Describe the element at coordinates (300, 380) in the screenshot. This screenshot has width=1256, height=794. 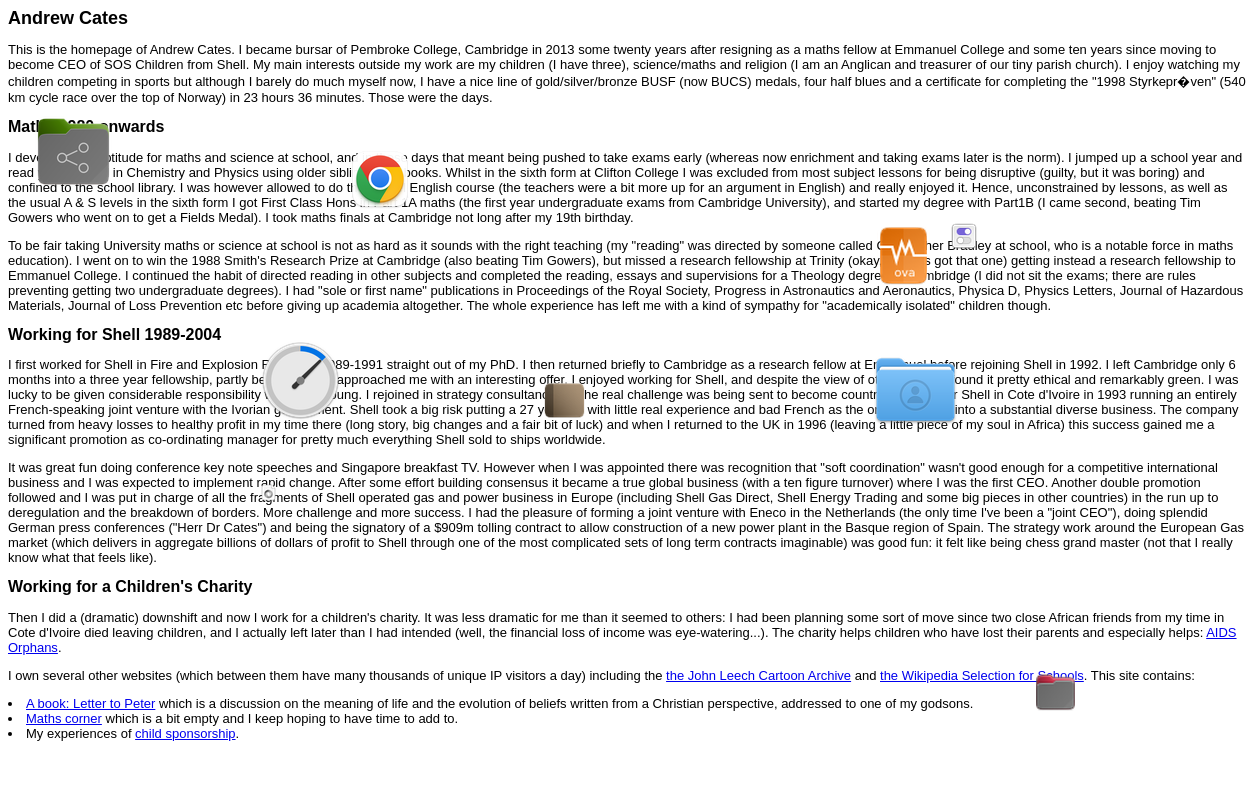
I see `open sysprof system profiler application` at that location.